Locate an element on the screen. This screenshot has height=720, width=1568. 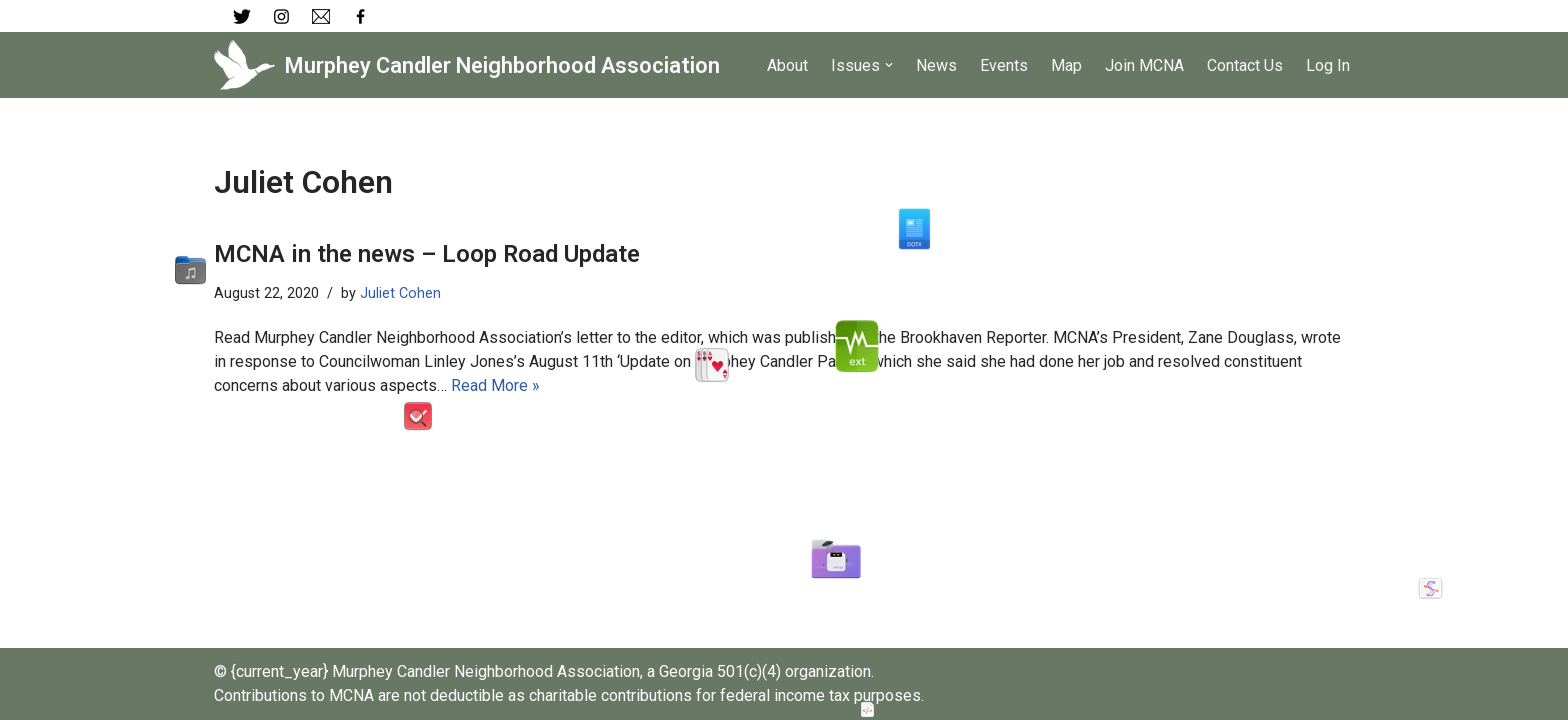
virtualbox extension pack file is located at coordinates (857, 346).